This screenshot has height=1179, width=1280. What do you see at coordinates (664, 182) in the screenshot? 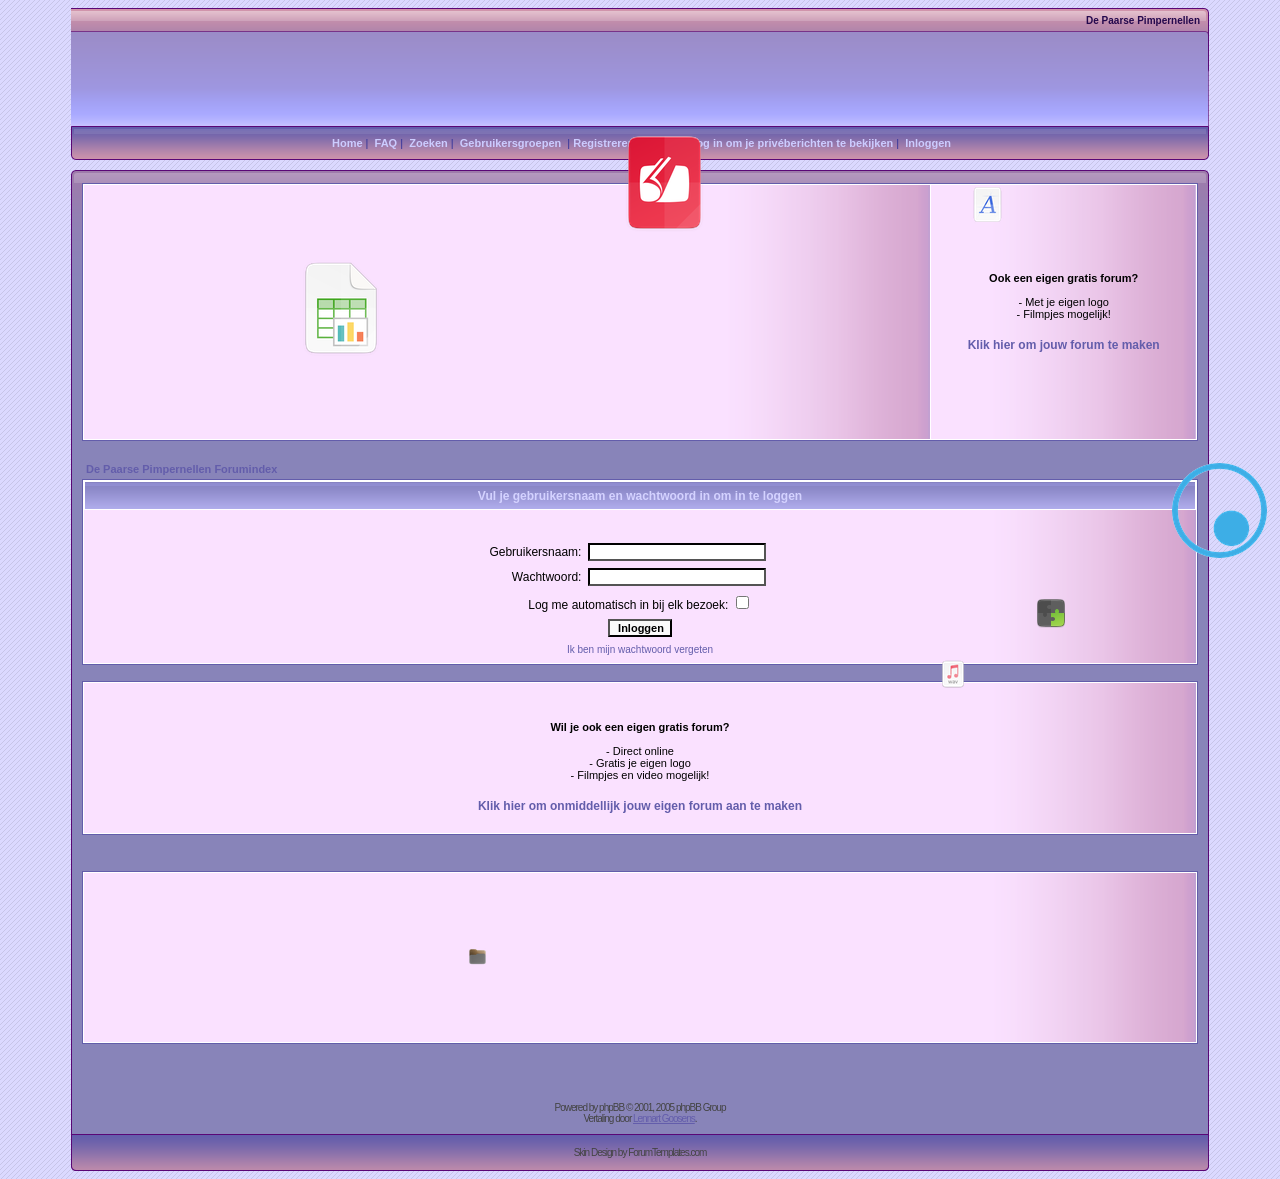
I see `an EPS vector file` at bounding box center [664, 182].